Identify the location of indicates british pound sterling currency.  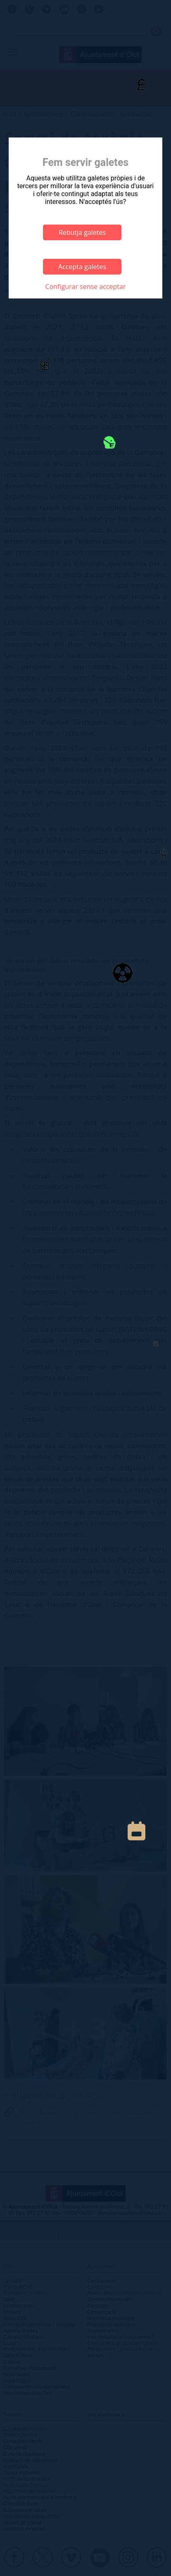
(141, 85).